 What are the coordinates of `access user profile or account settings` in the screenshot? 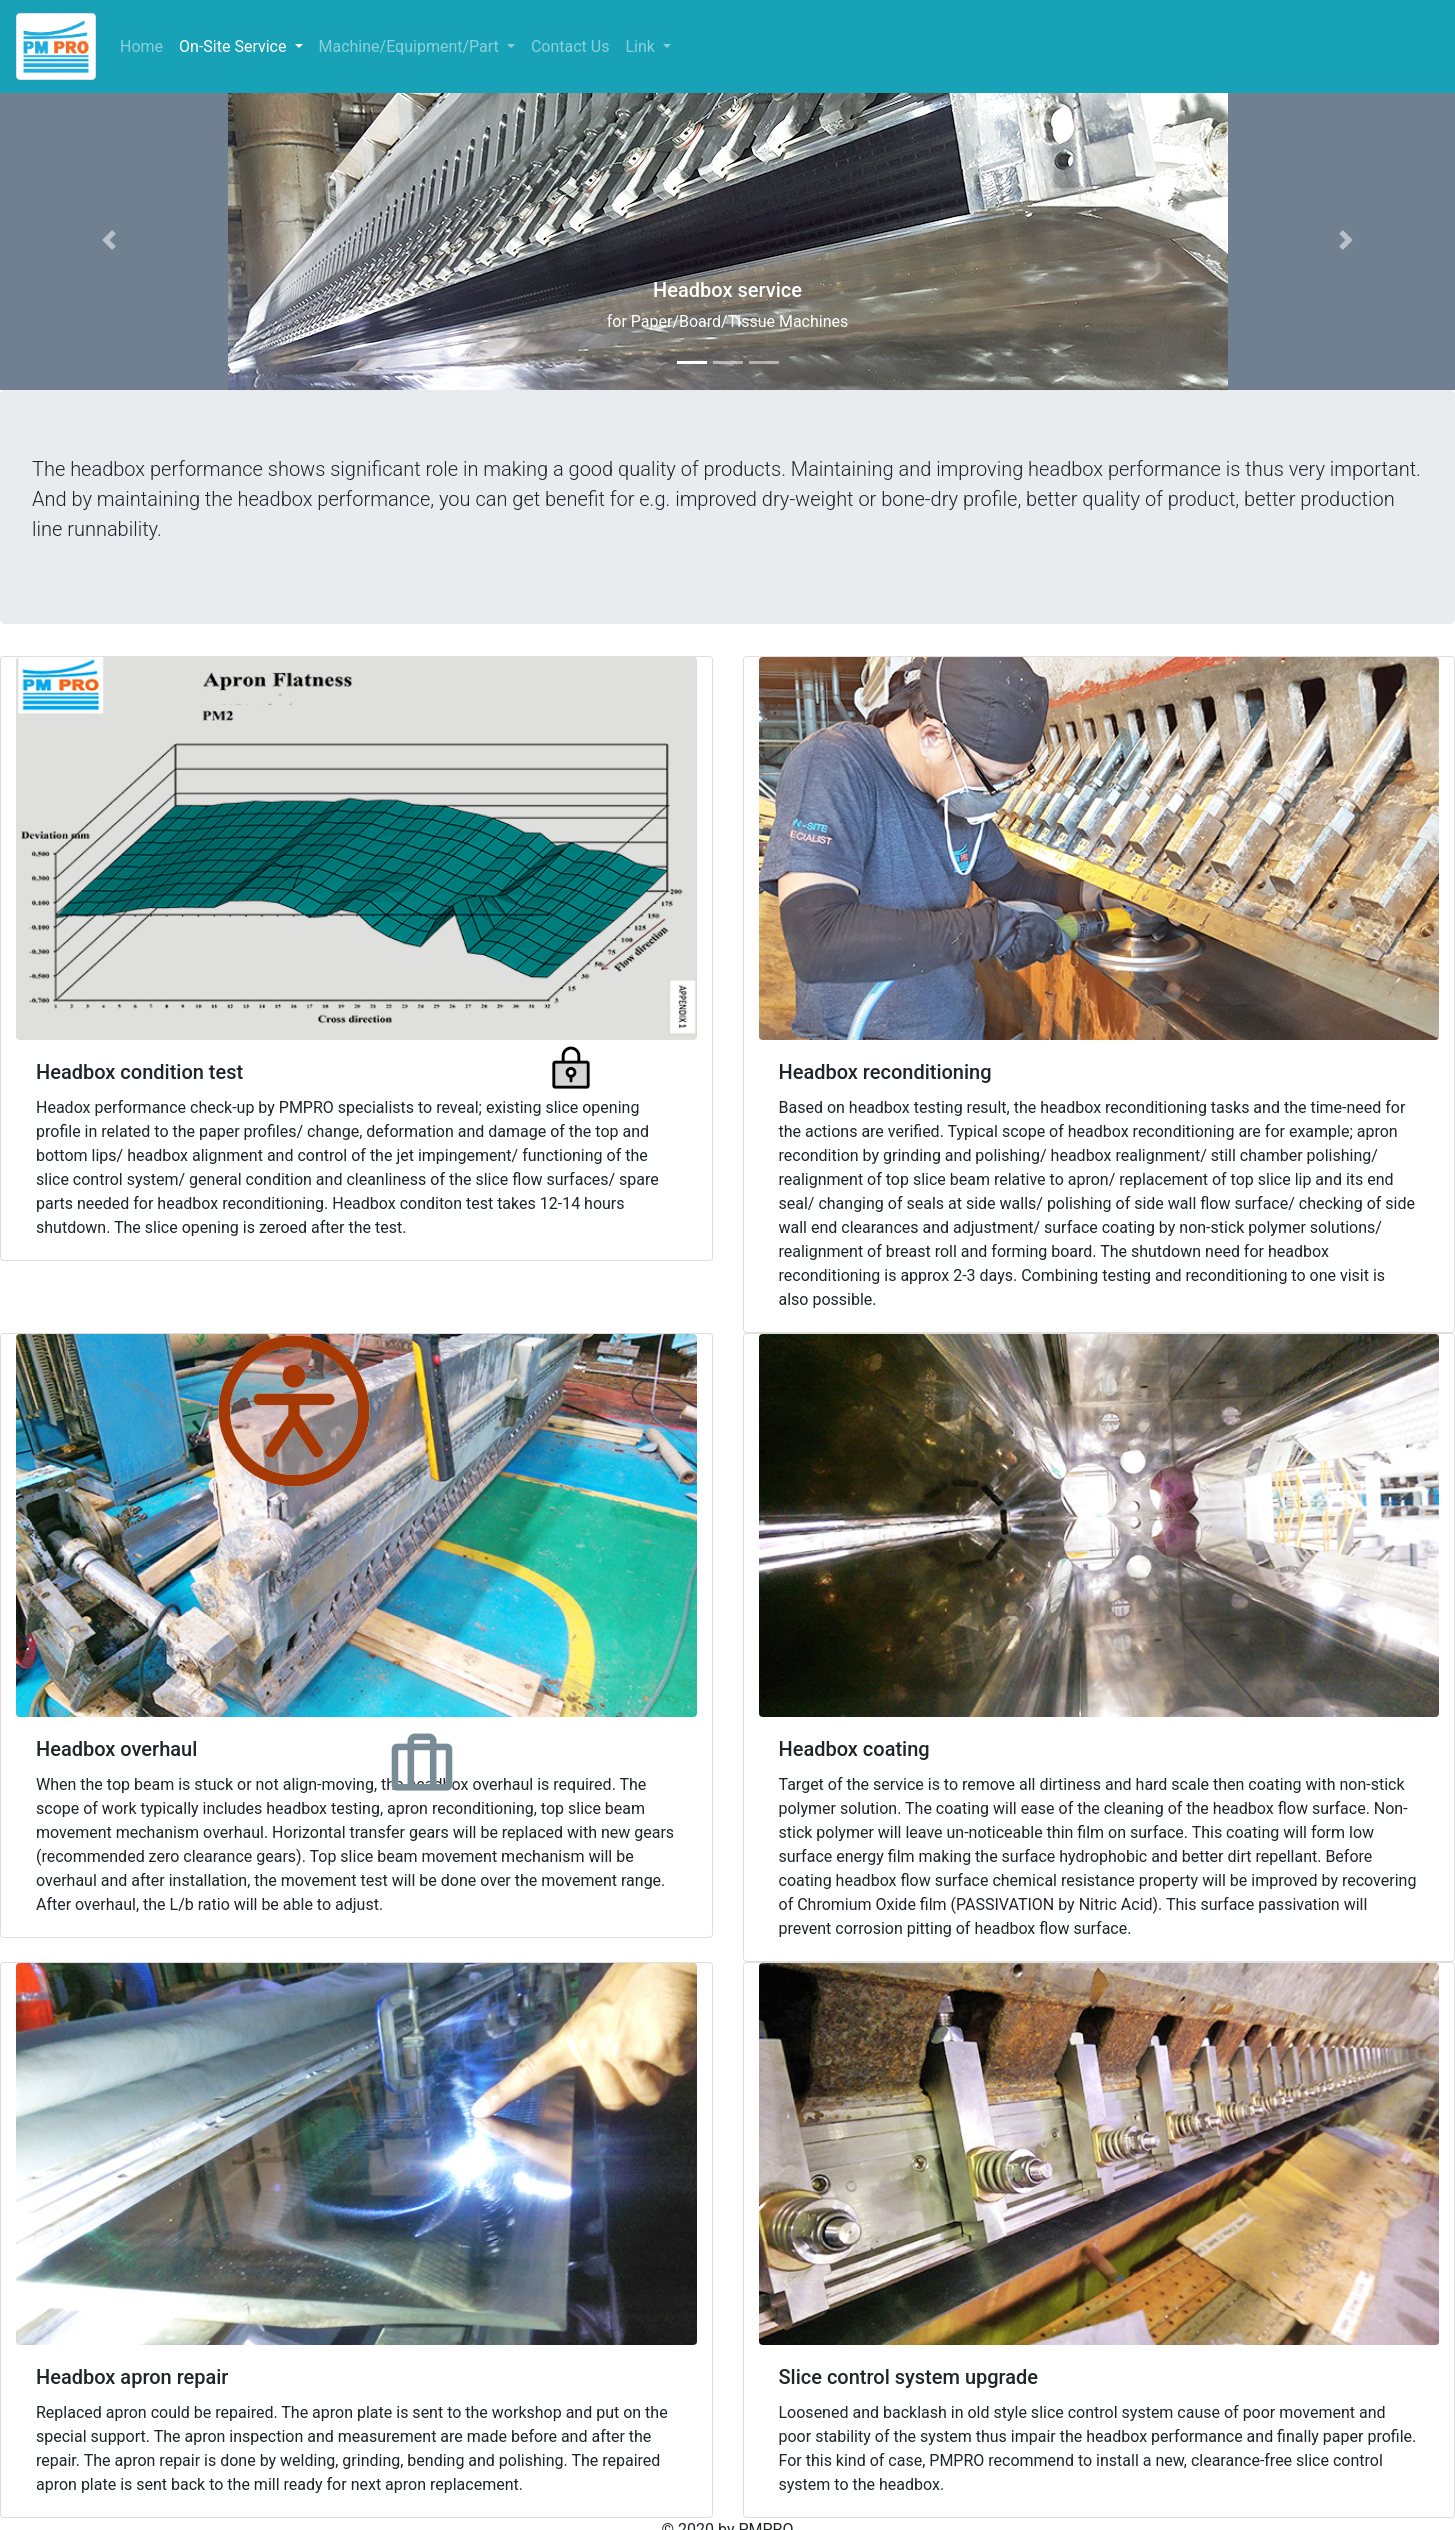 It's located at (294, 1411).